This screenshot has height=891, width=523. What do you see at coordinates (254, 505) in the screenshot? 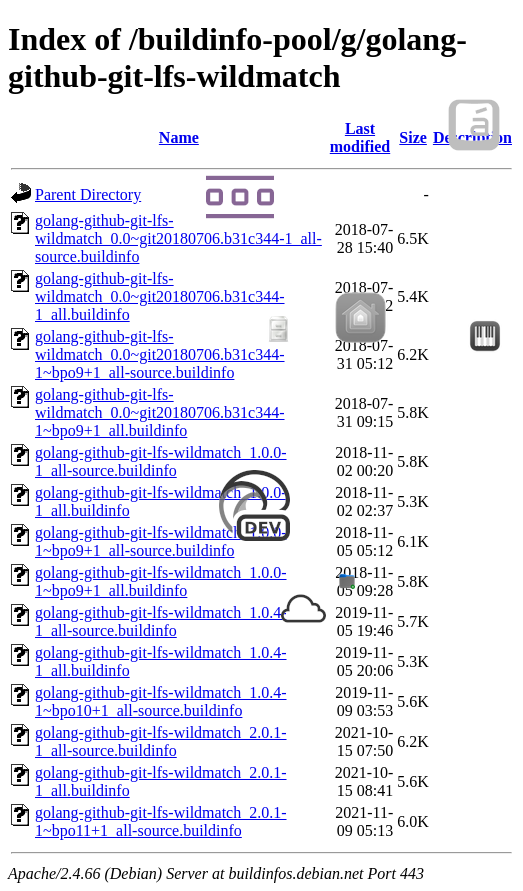
I see `open Microsoft Edge Dev browser` at bounding box center [254, 505].